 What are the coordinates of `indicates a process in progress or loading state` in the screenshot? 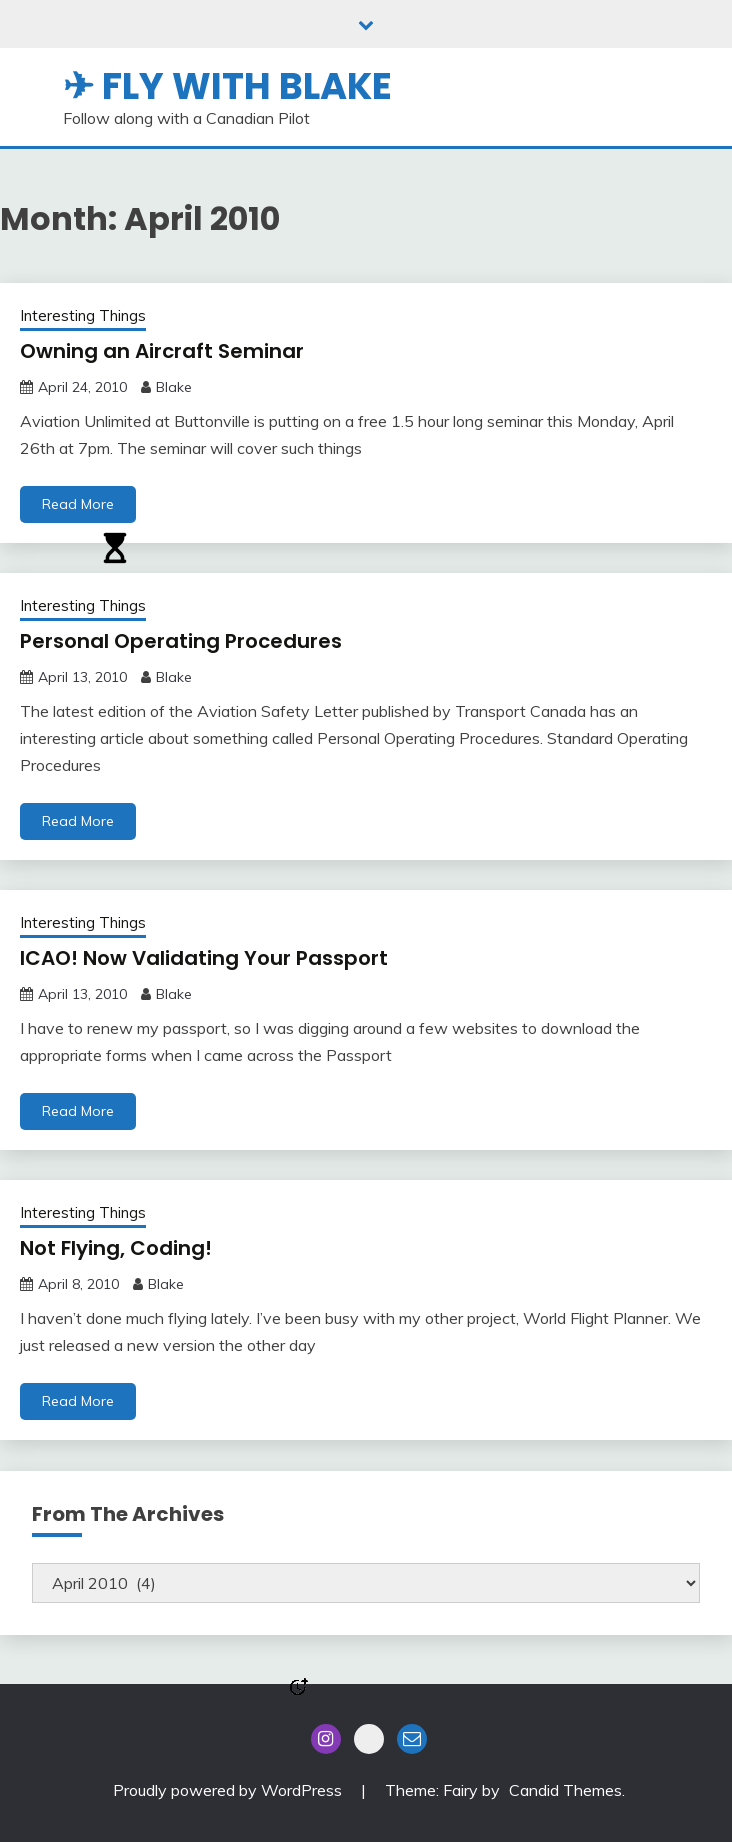 It's located at (115, 548).